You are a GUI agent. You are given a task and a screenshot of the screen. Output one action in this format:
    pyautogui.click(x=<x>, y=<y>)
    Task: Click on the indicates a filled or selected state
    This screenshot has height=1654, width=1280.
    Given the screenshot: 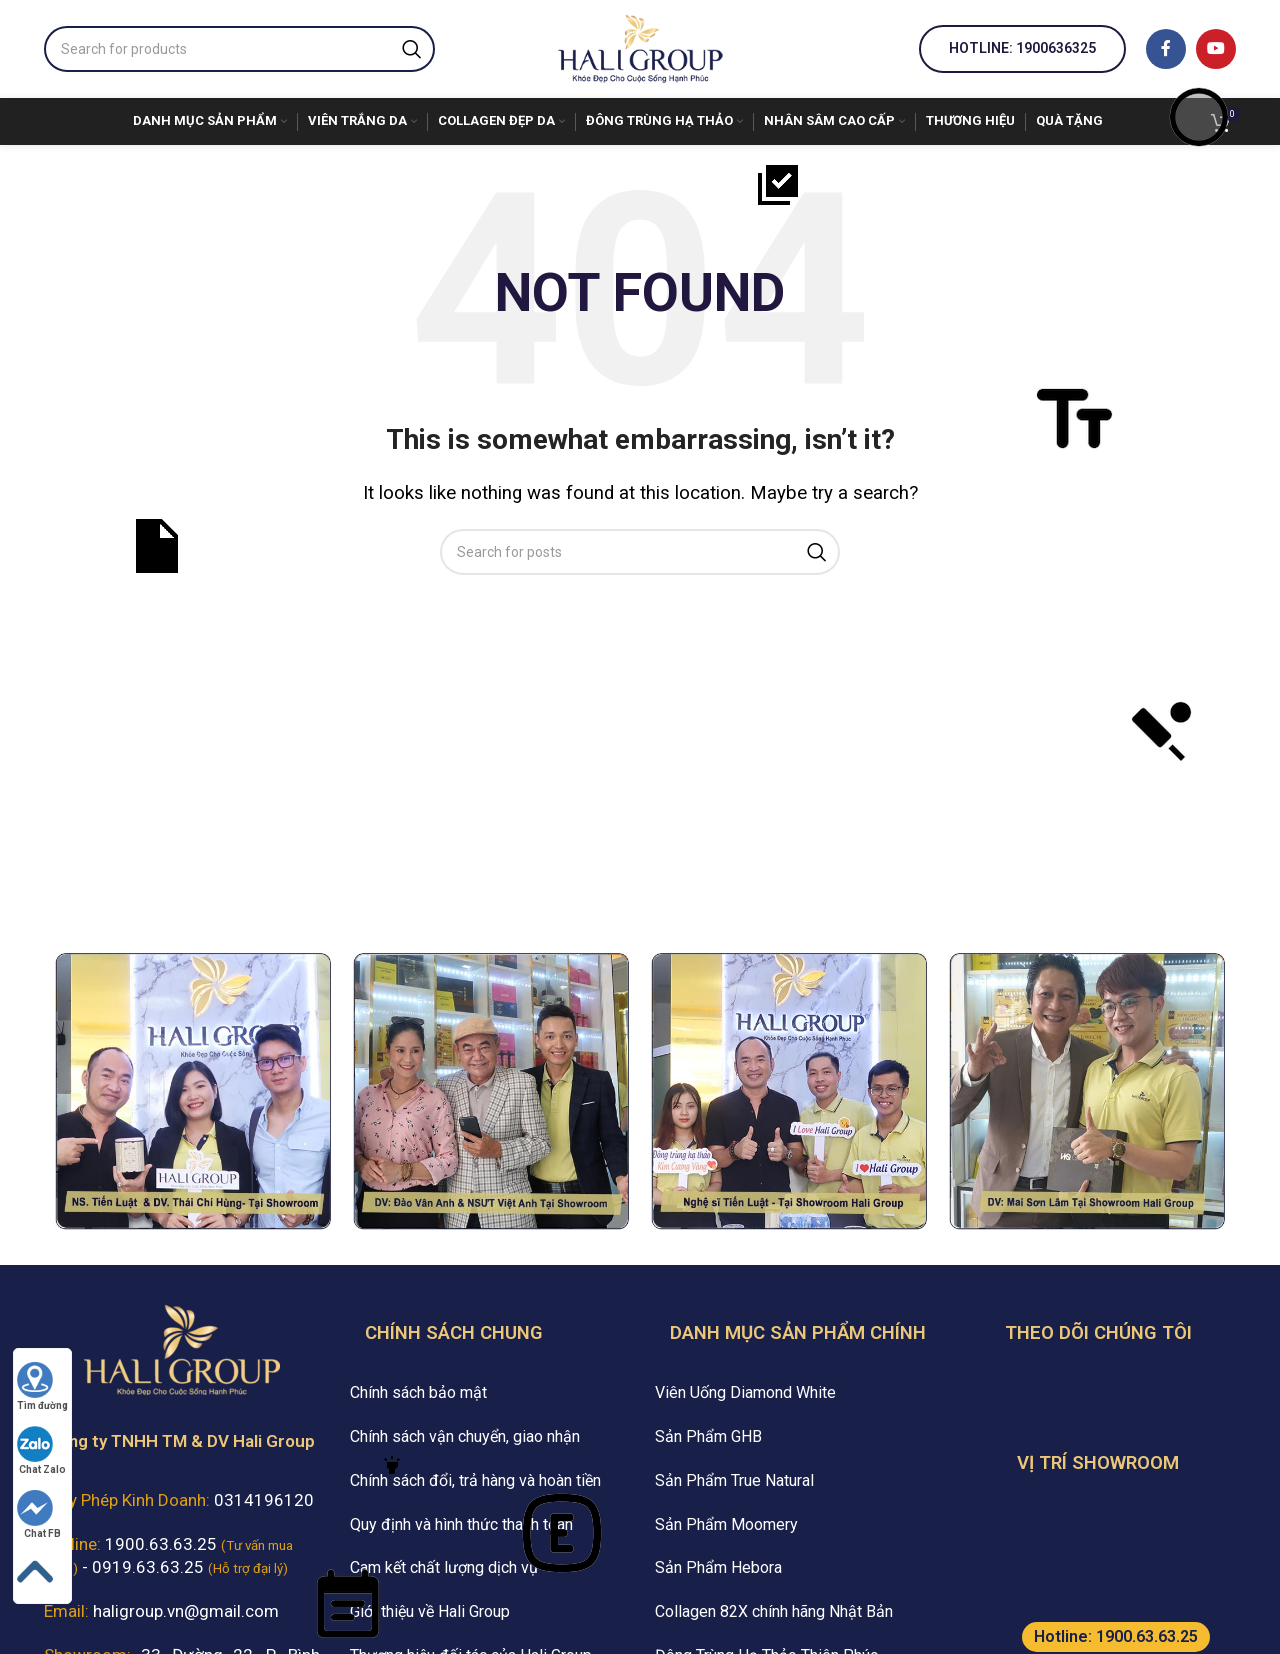 What is the action you would take?
    pyautogui.click(x=1199, y=117)
    